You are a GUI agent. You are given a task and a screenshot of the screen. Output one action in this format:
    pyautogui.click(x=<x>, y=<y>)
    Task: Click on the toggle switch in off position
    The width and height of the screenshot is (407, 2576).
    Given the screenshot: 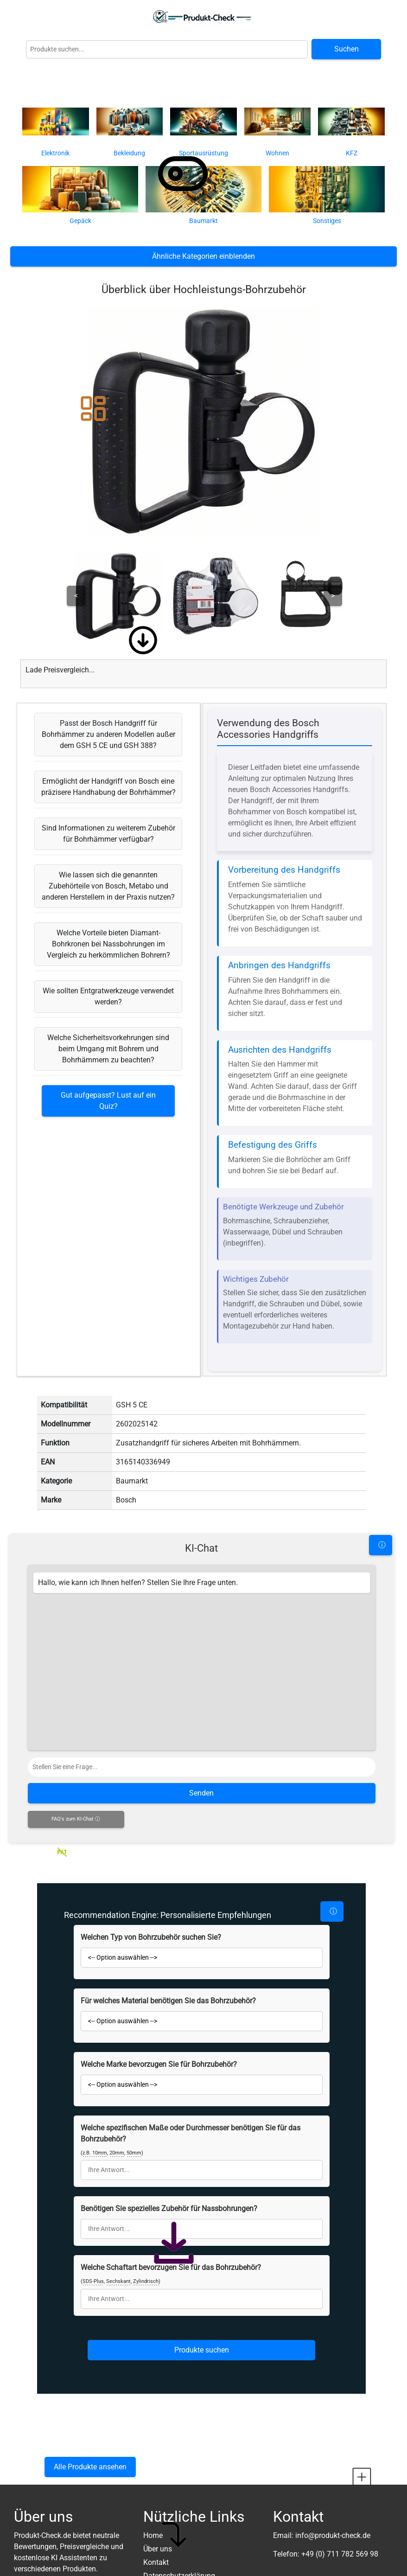 What is the action you would take?
    pyautogui.click(x=183, y=173)
    